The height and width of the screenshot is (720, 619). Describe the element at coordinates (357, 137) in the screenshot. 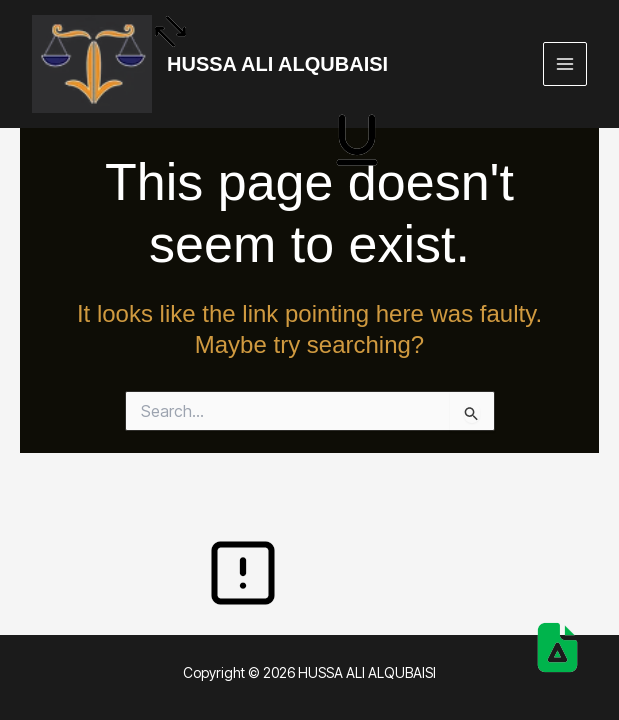

I see `apply underline formatting to selected text` at that location.